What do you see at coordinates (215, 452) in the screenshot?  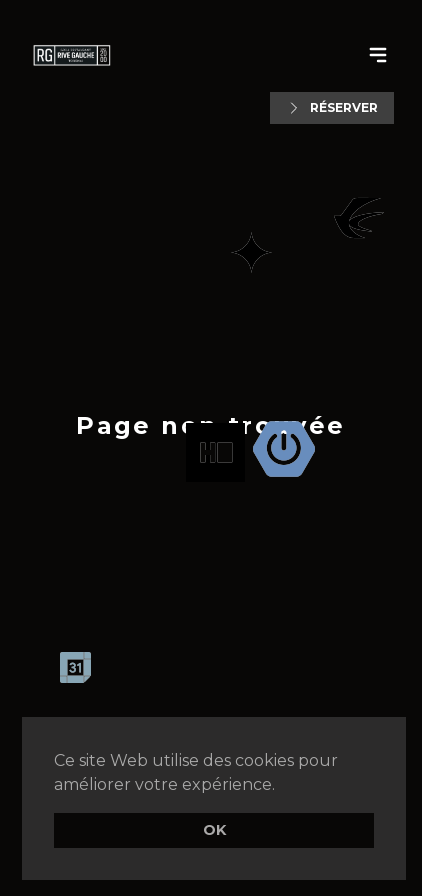 I see `link to HackerRank profile` at bounding box center [215, 452].